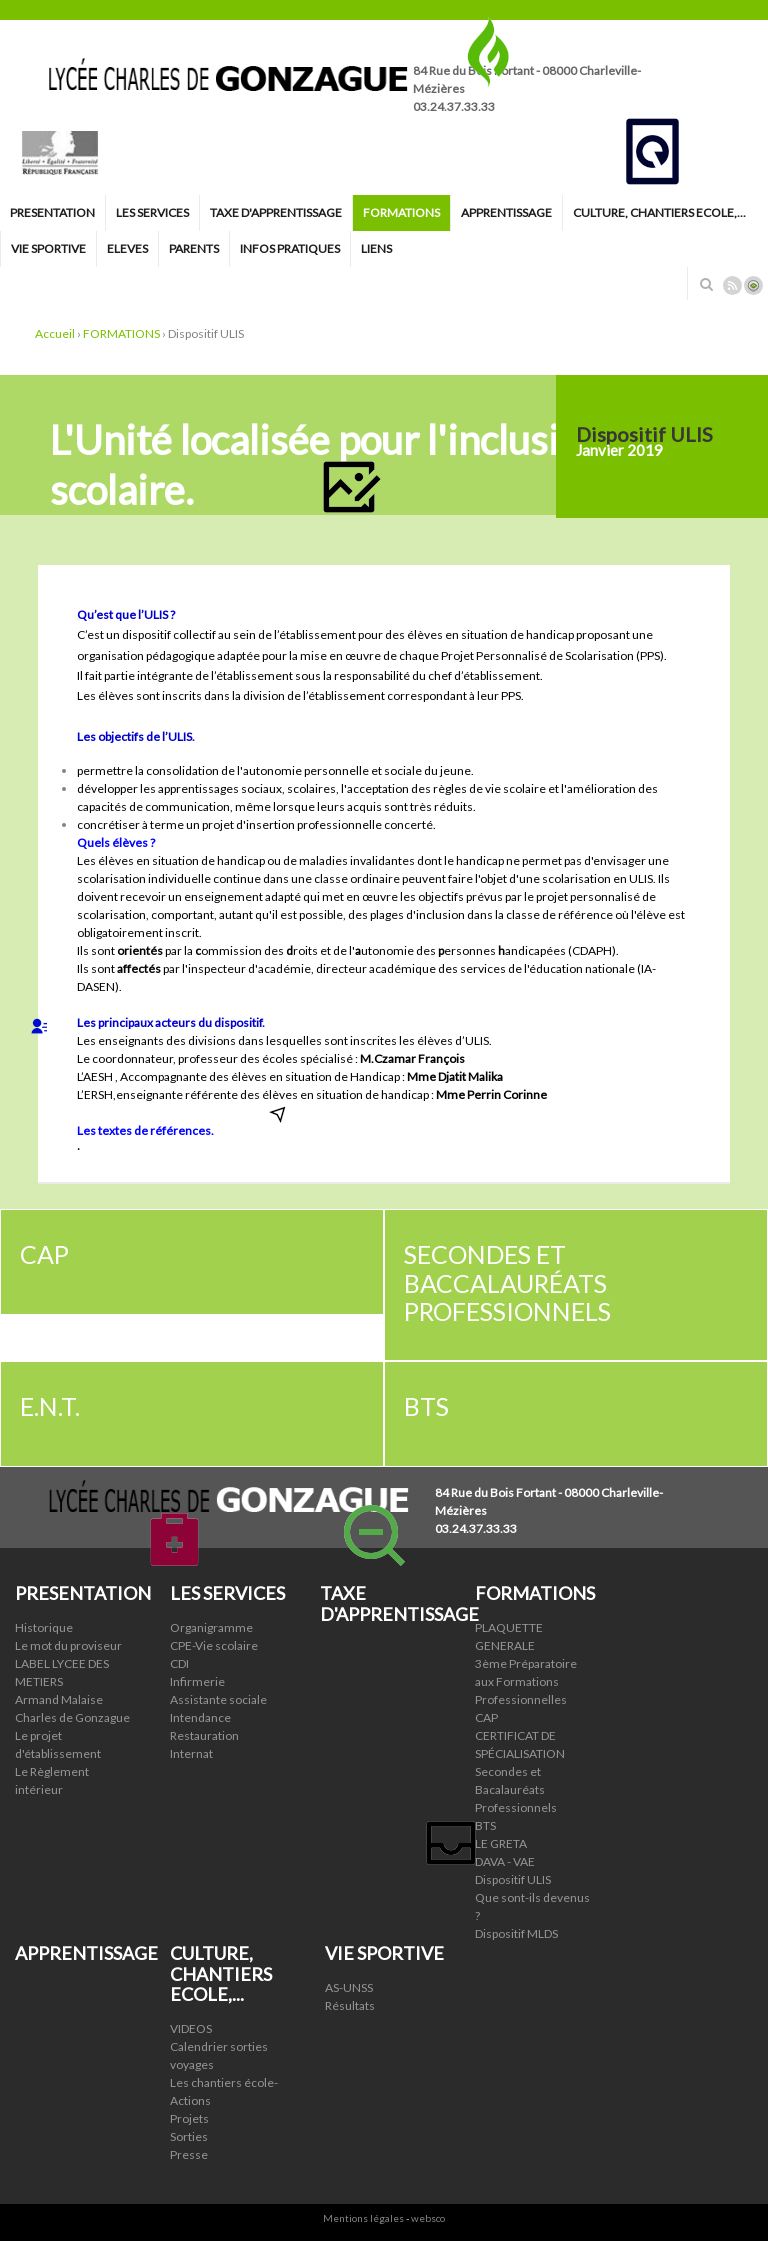 The height and width of the screenshot is (2241, 768). What do you see at coordinates (38, 1026) in the screenshot?
I see `access your contacts list` at bounding box center [38, 1026].